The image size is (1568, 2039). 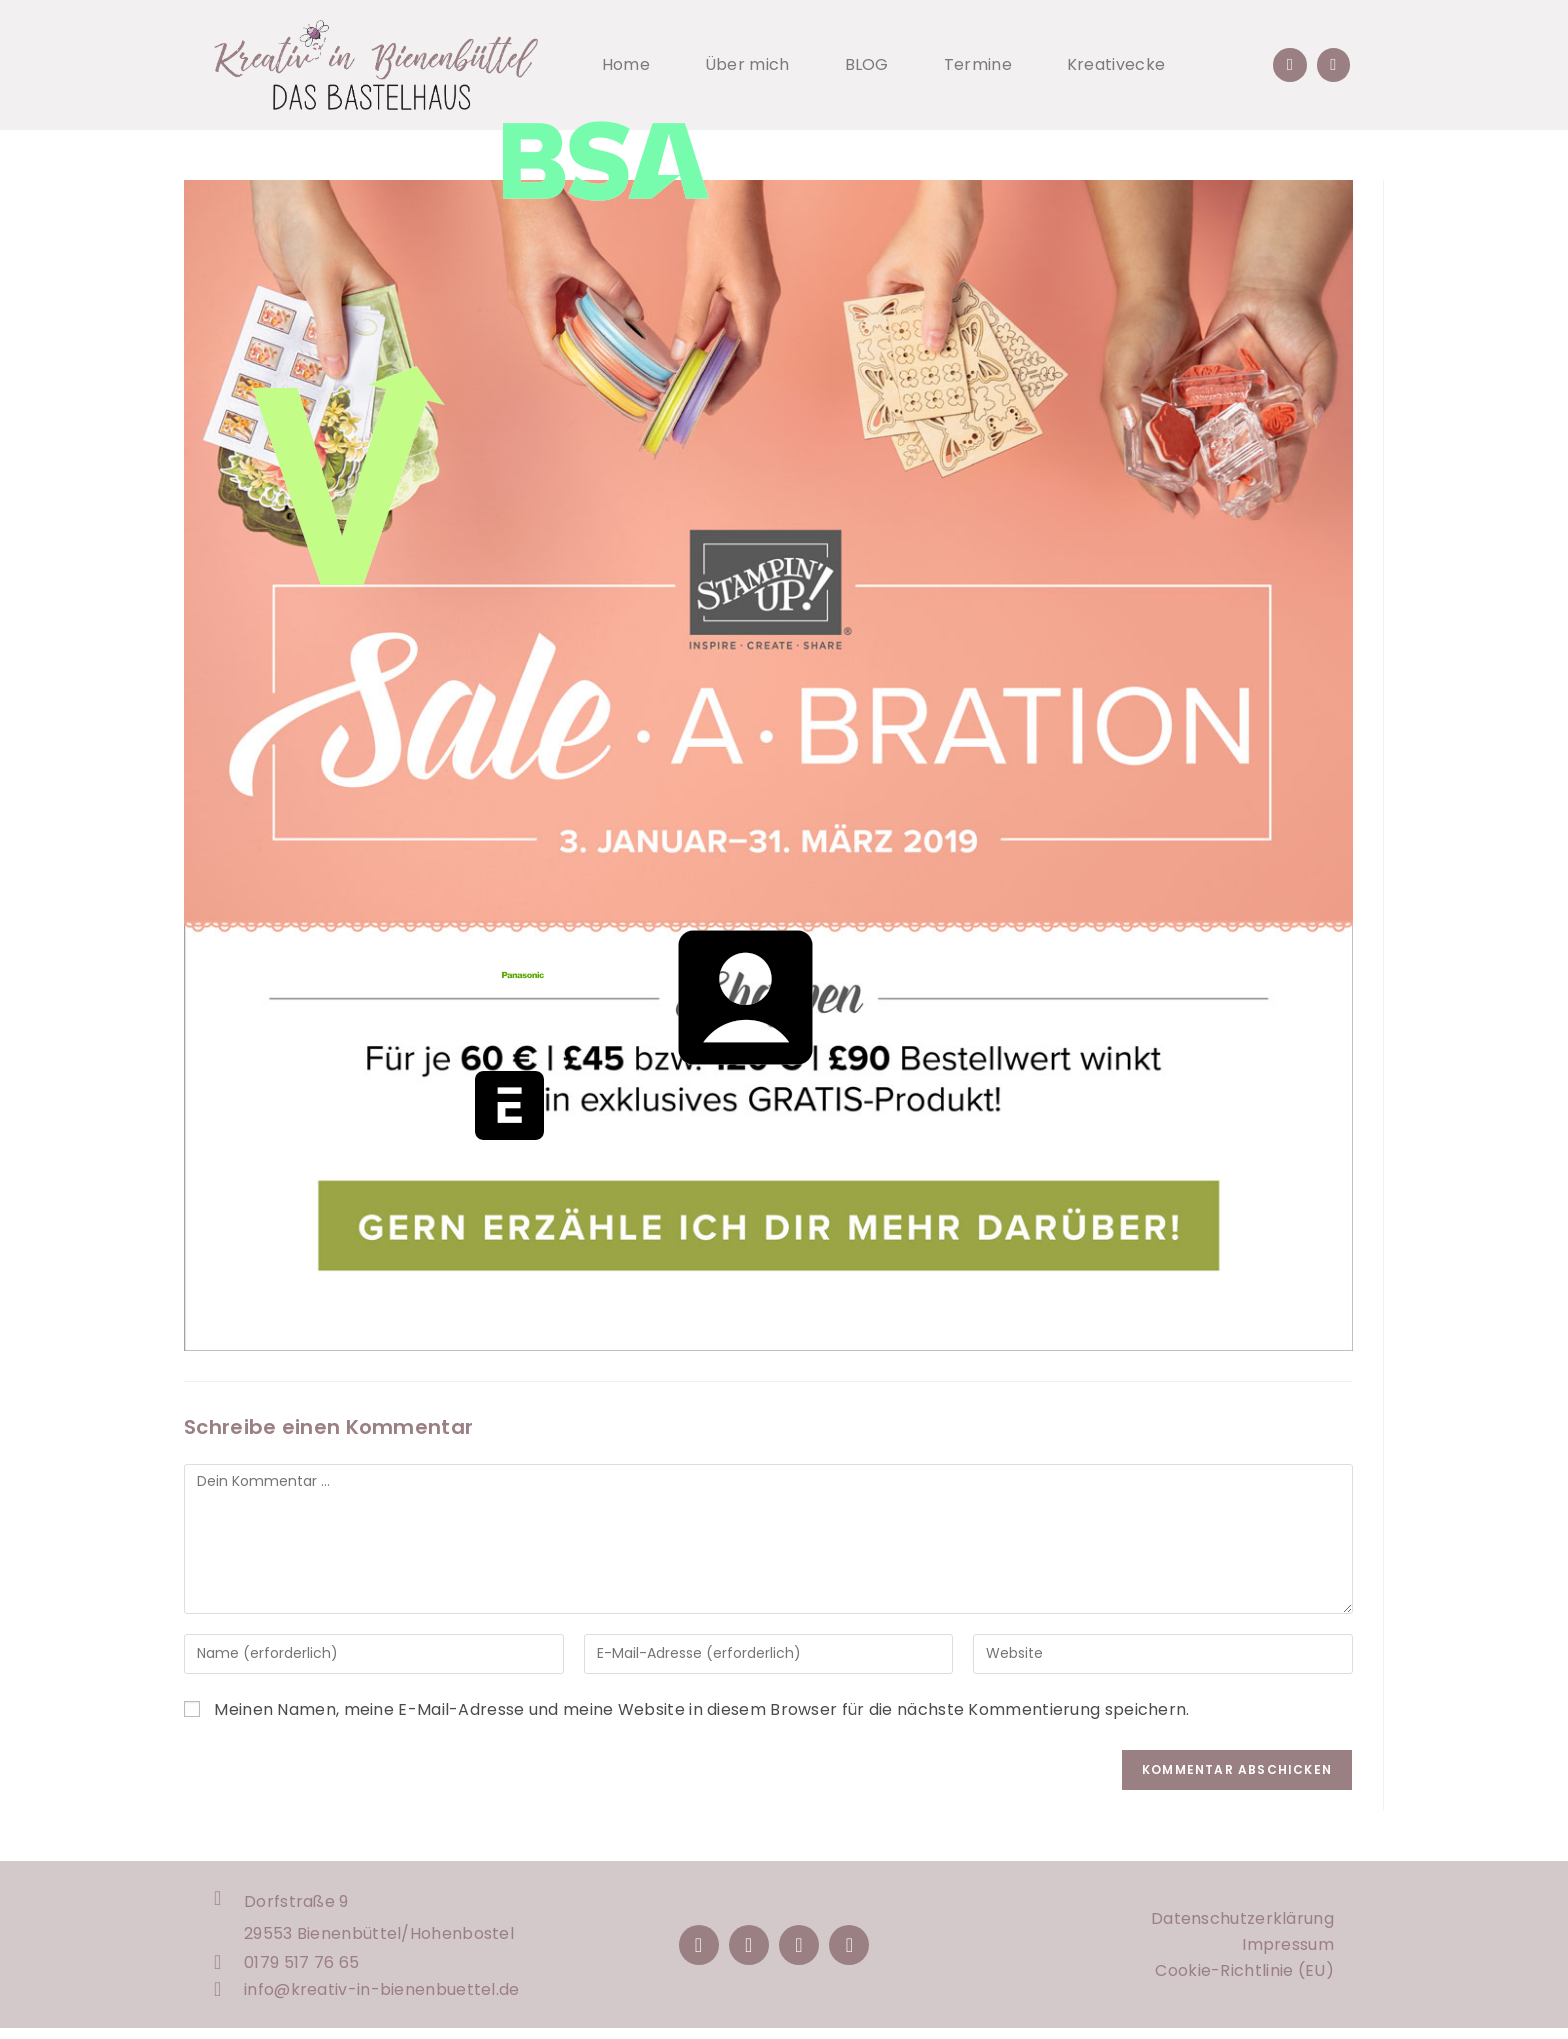 What do you see at coordinates (509, 1105) in the screenshot?
I see `open ERPNext application` at bounding box center [509, 1105].